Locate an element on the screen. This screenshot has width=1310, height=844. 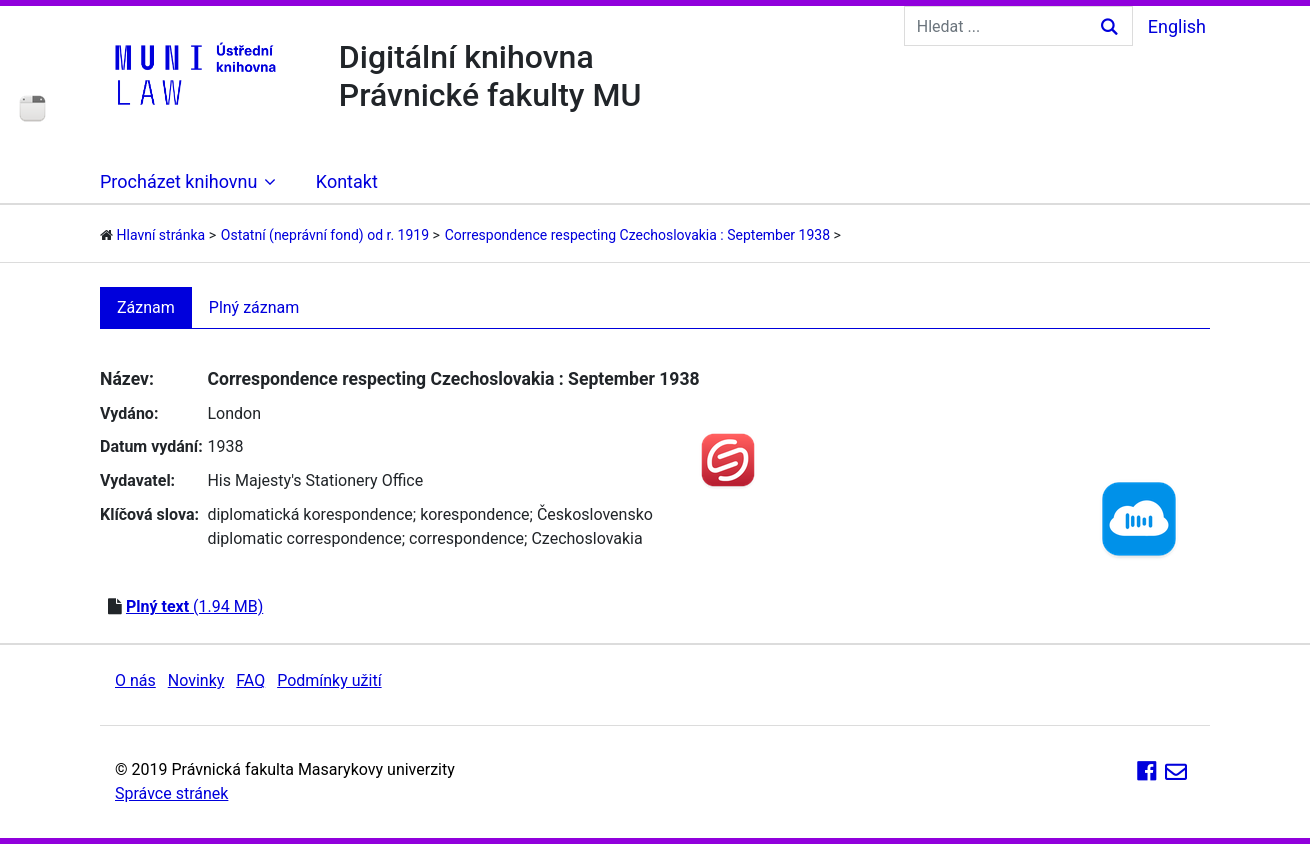
open qcm cloud music streaming app is located at coordinates (1139, 519).